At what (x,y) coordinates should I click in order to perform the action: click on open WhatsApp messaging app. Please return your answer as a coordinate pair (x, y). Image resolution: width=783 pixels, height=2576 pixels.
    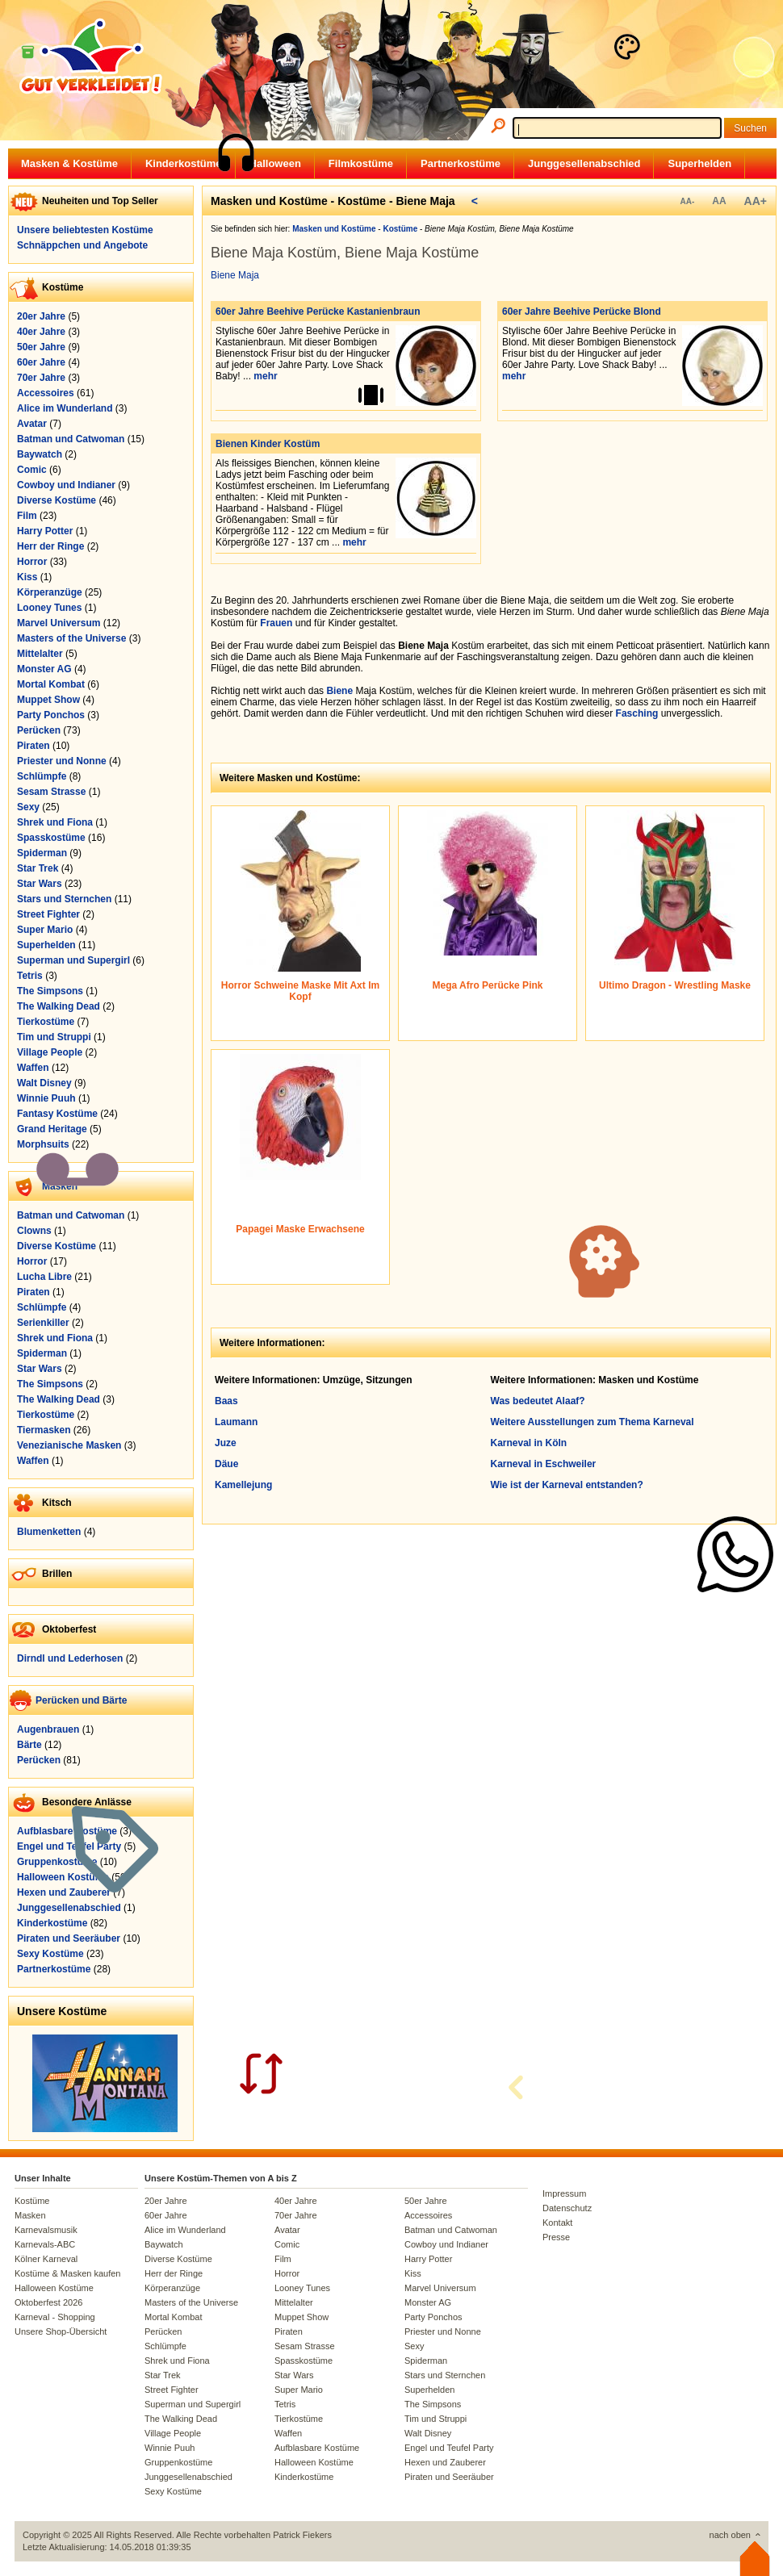
    Looking at the image, I should click on (735, 1554).